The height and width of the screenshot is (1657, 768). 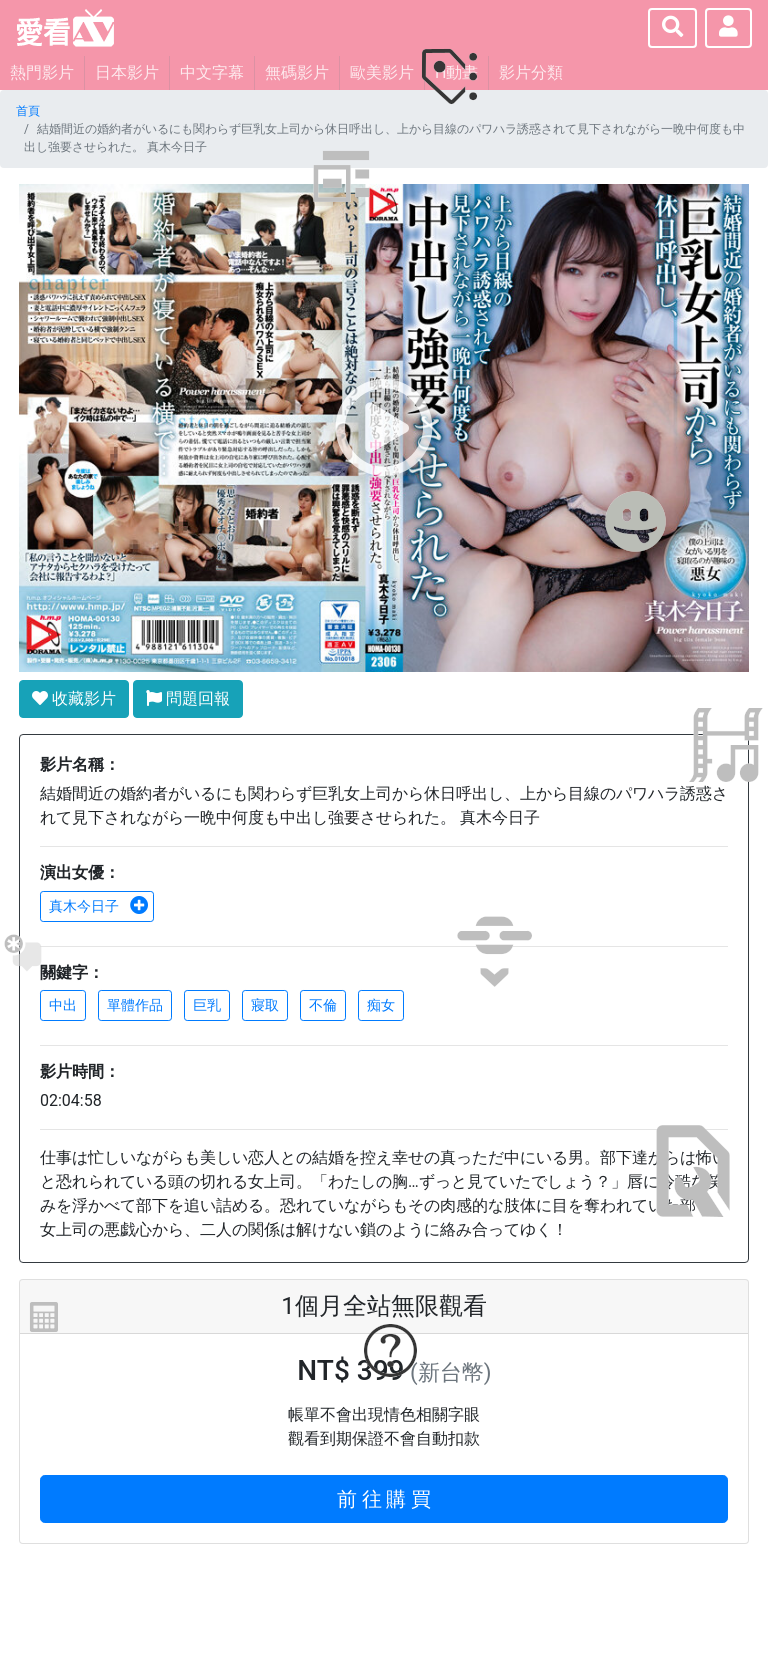 What do you see at coordinates (635, 521) in the screenshot?
I see `emoji reaction showing playful or teasing mood` at bounding box center [635, 521].